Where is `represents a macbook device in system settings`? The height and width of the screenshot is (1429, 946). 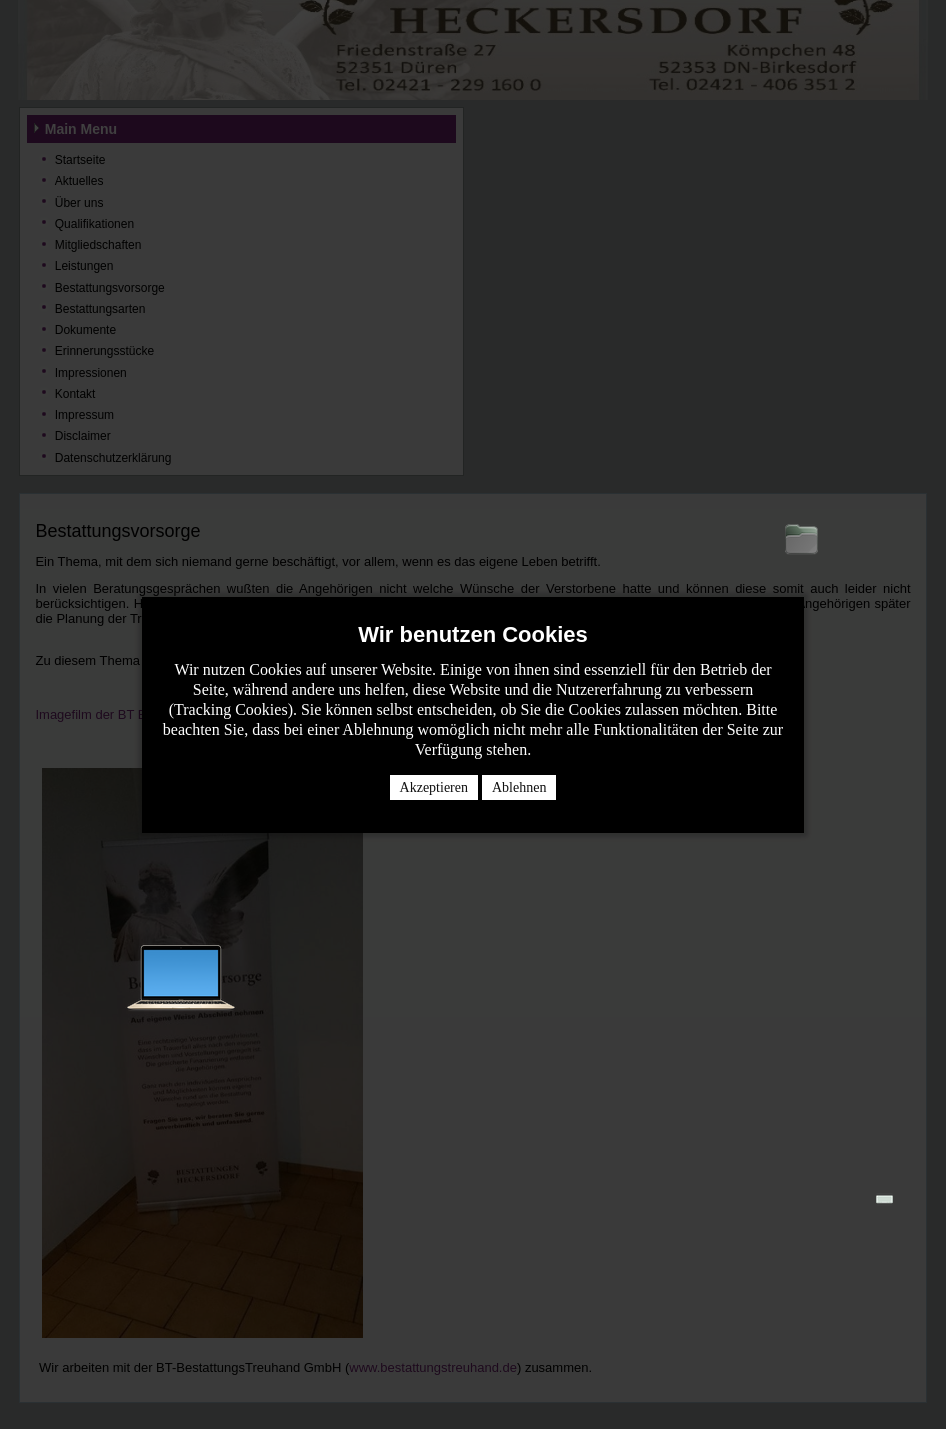 represents a macbook device in system settings is located at coordinates (181, 968).